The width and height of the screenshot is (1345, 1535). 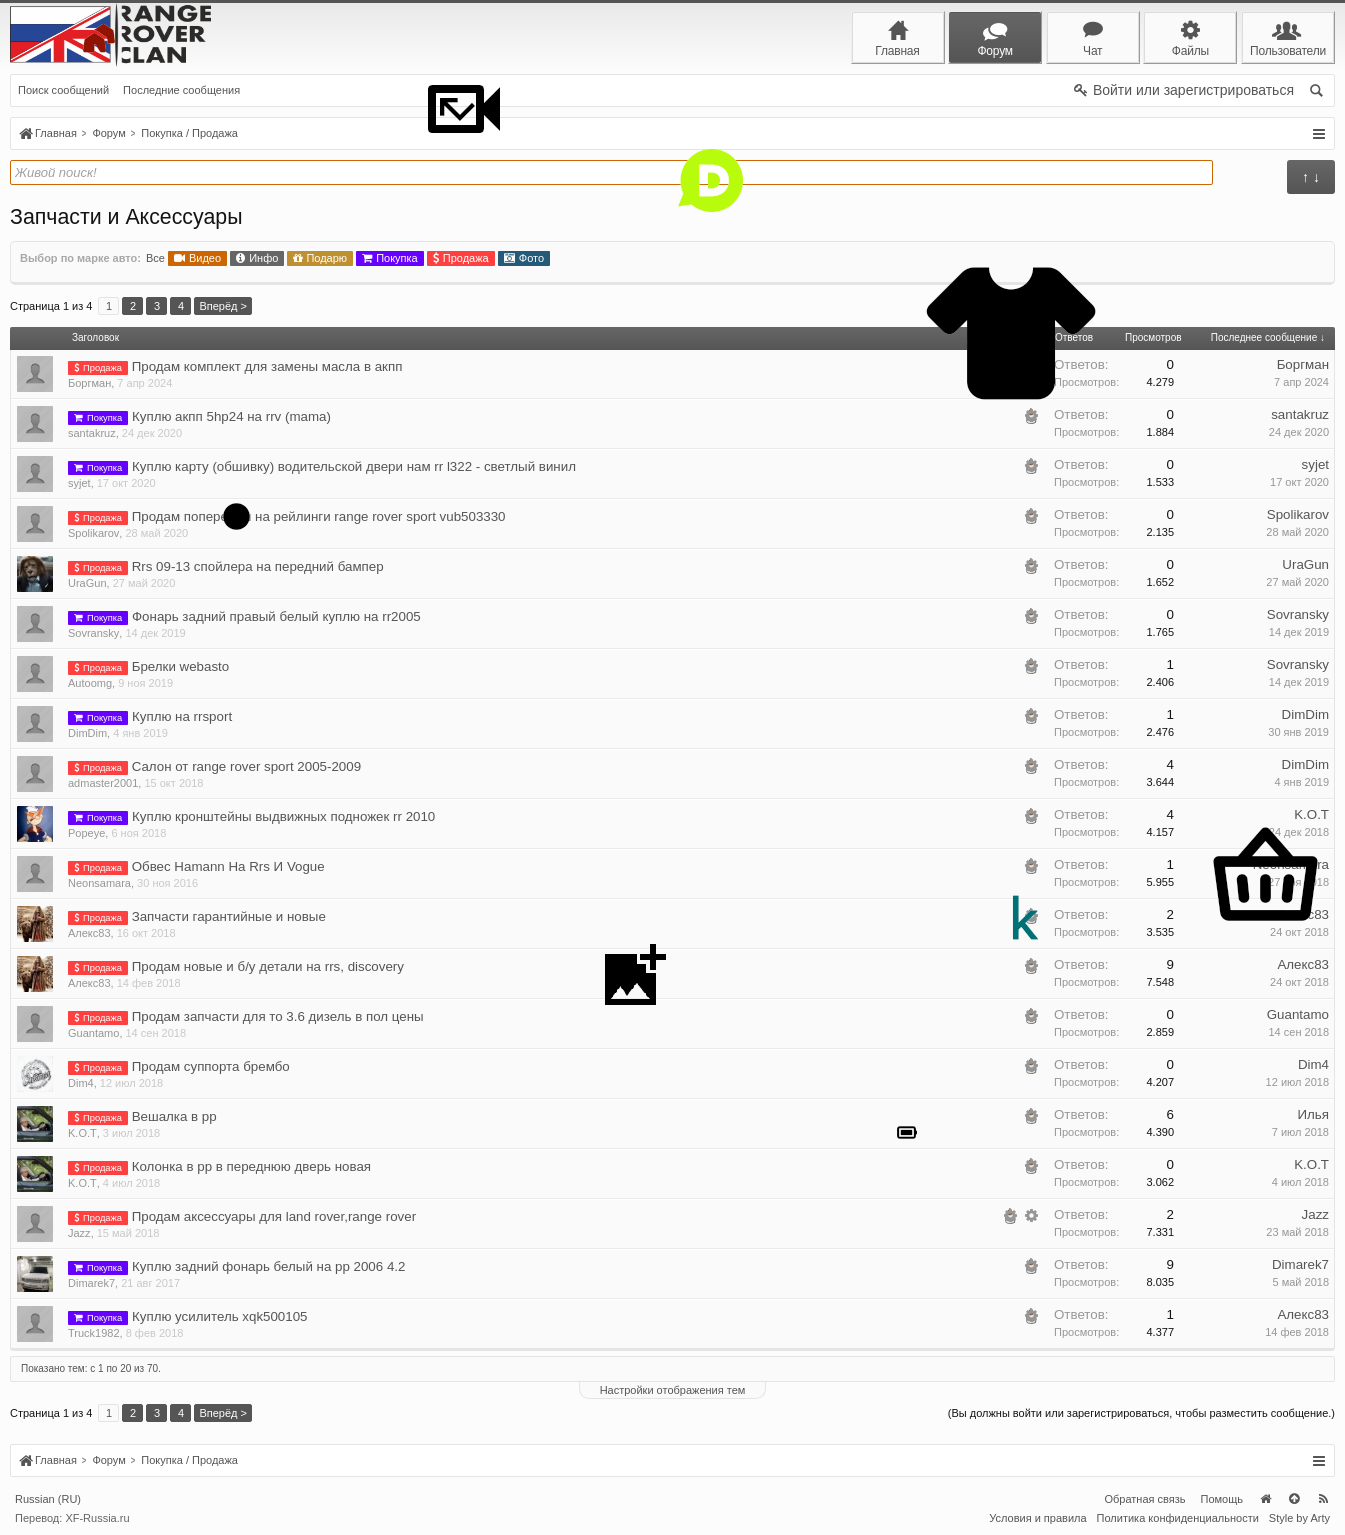 What do you see at coordinates (633, 976) in the screenshot?
I see `add a new photo to your gallery` at bounding box center [633, 976].